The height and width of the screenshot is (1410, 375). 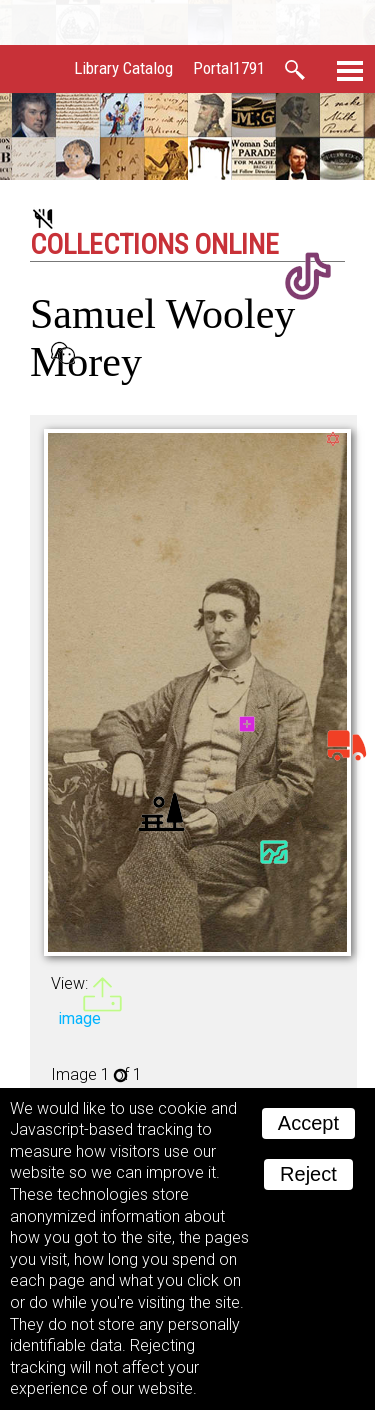 What do you see at coordinates (247, 724) in the screenshot?
I see `add a new item` at bounding box center [247, 724].